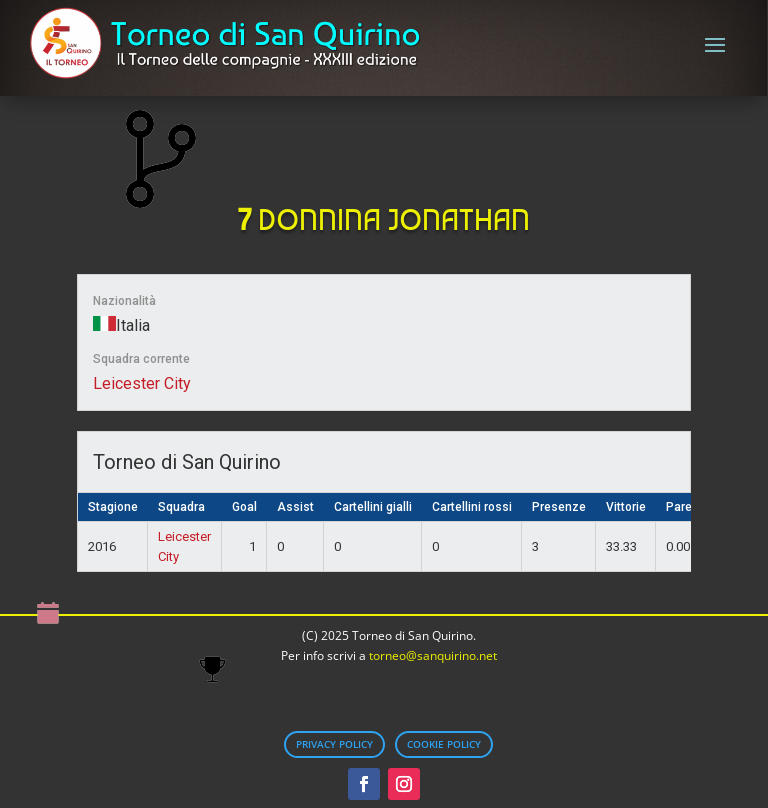 The width and height of the screenshot is (768, 808). What do you see at coordinates (212, 669) in the screenshot?
I see `view achievements or awards` at bounding box center [212, 669].